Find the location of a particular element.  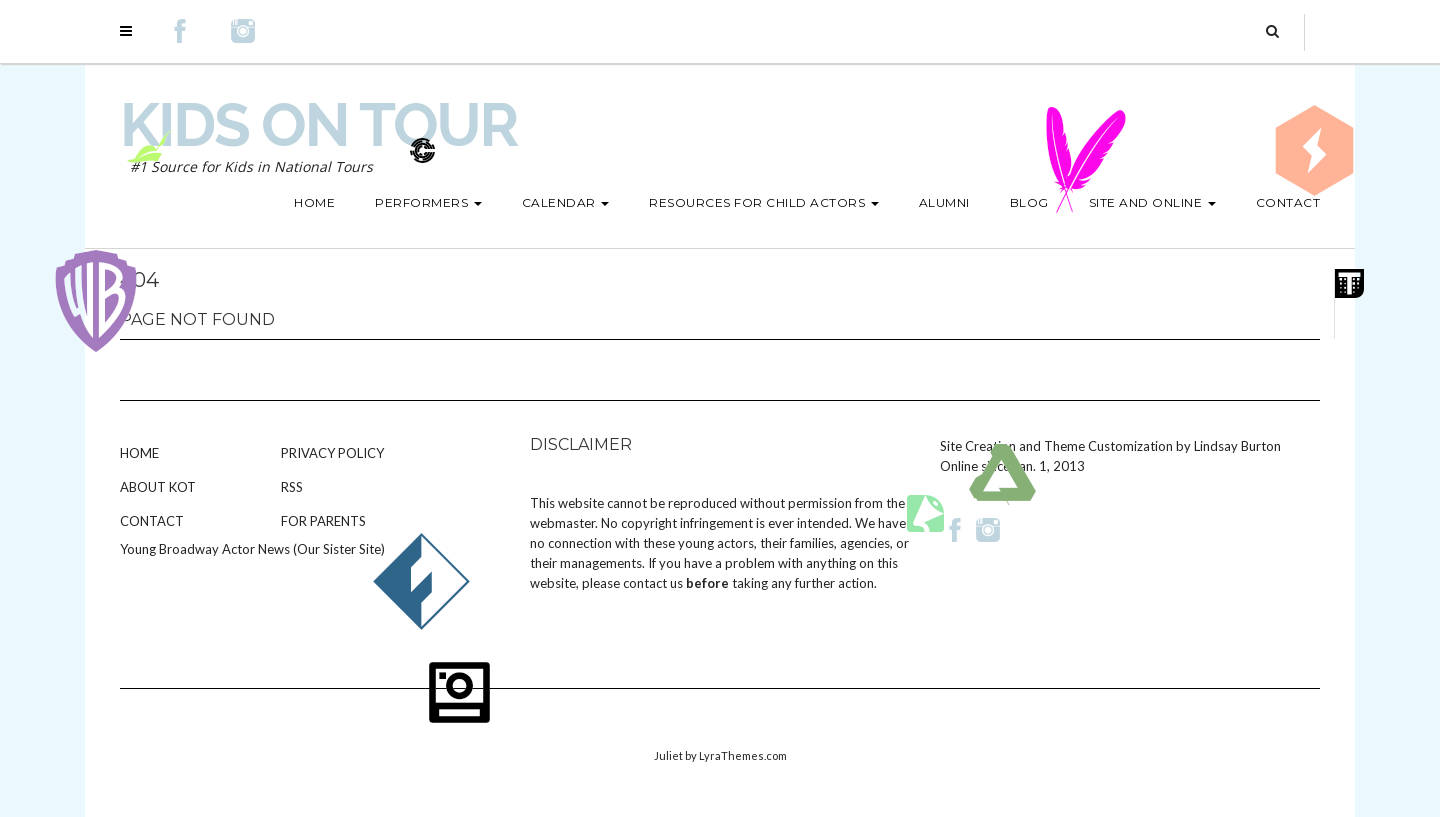

chef software logo is located at coordinates (422, 150).